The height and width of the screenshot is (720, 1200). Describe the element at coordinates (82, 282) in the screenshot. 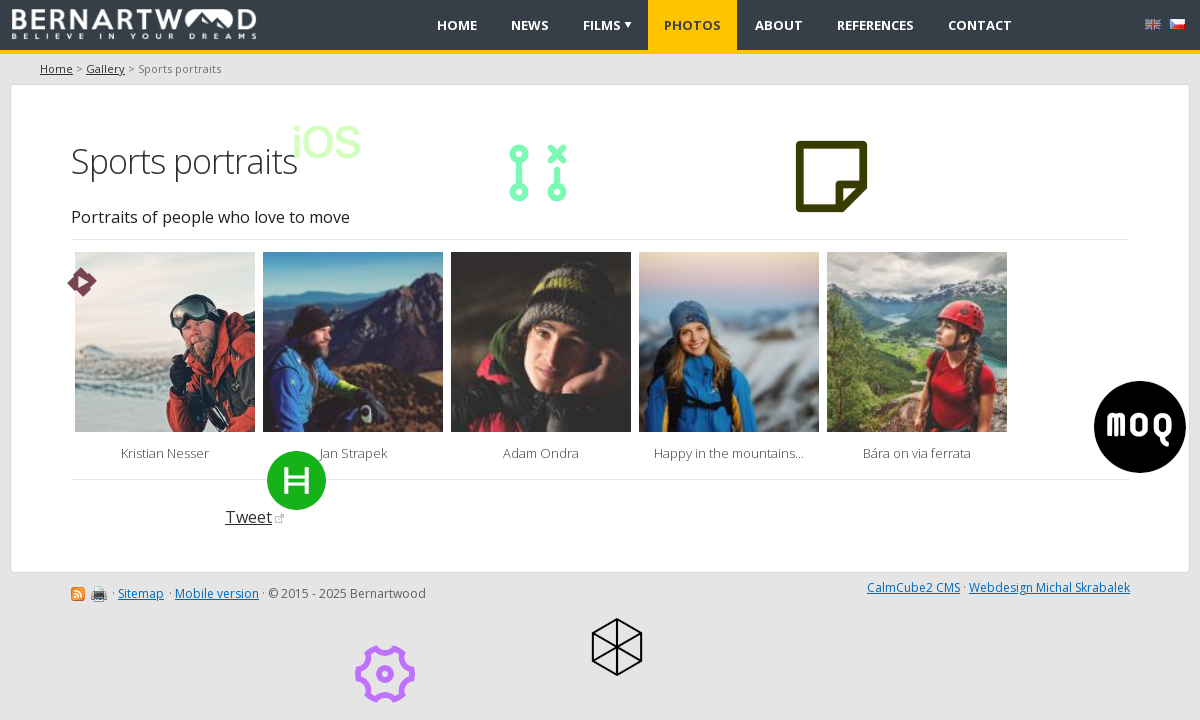

I see `open the Emby media server app` at that location.